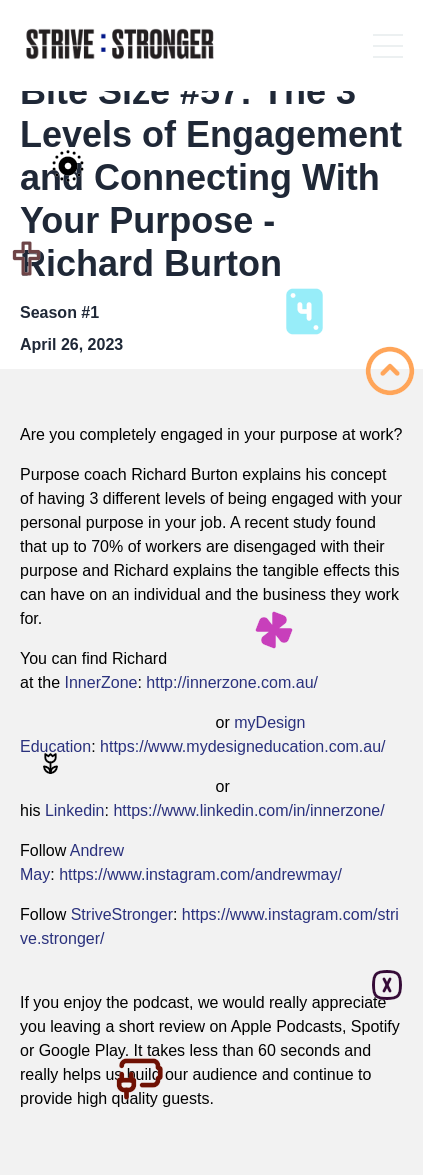 This screenshot has width=423, height=1175. I want to click on indicates live photo mode is active, so click(68, 166).